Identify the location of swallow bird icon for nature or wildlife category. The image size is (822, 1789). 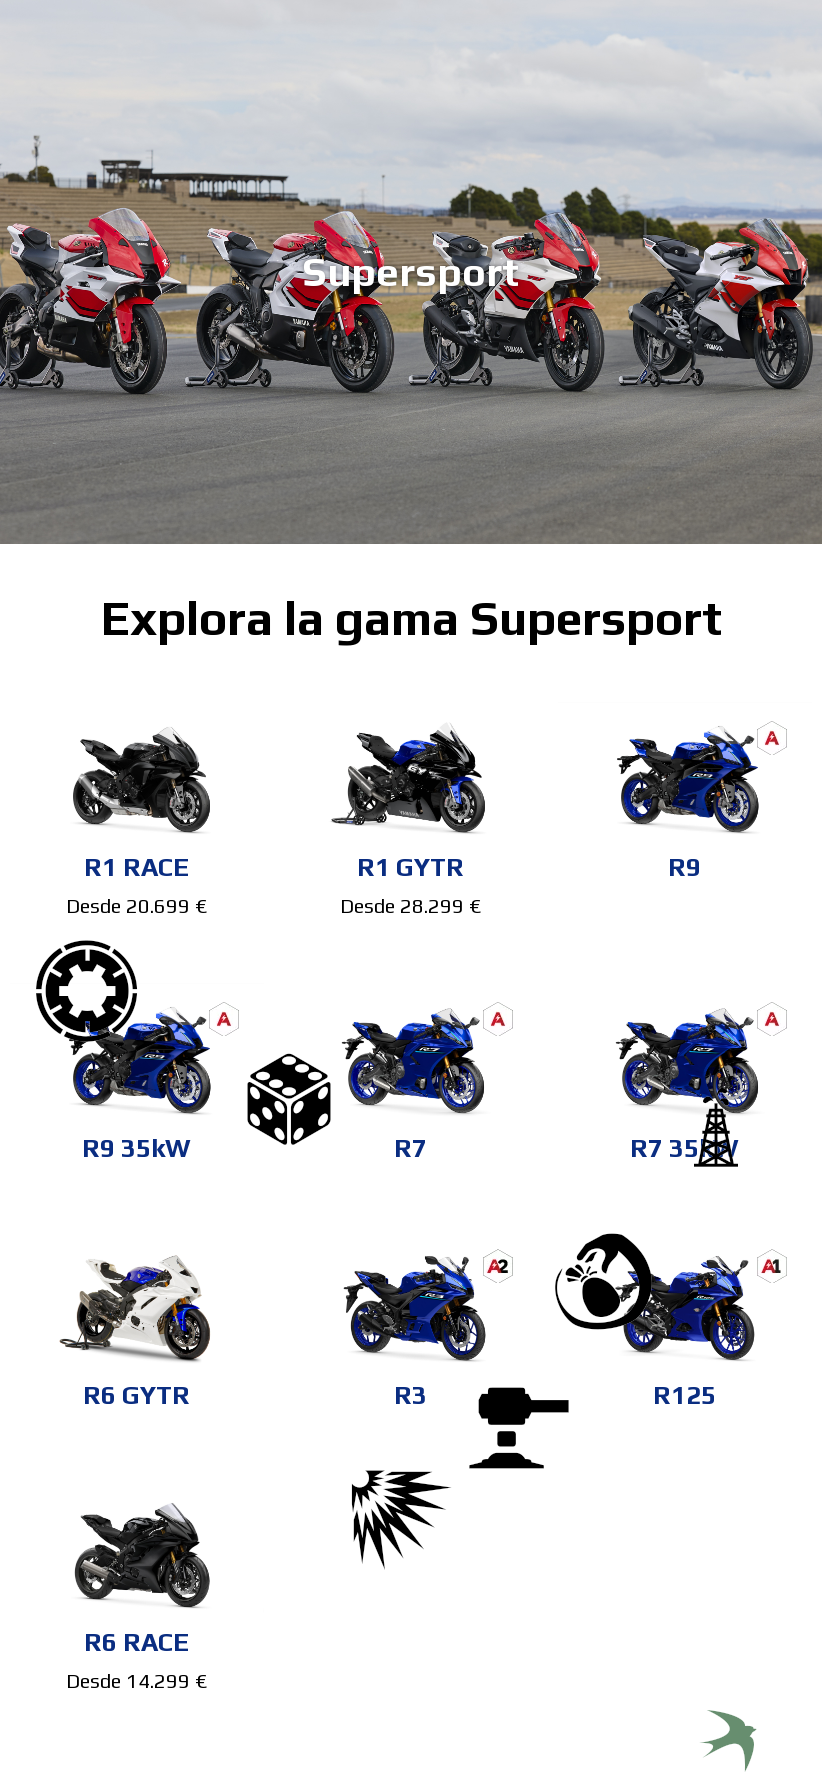
(728, 1741).